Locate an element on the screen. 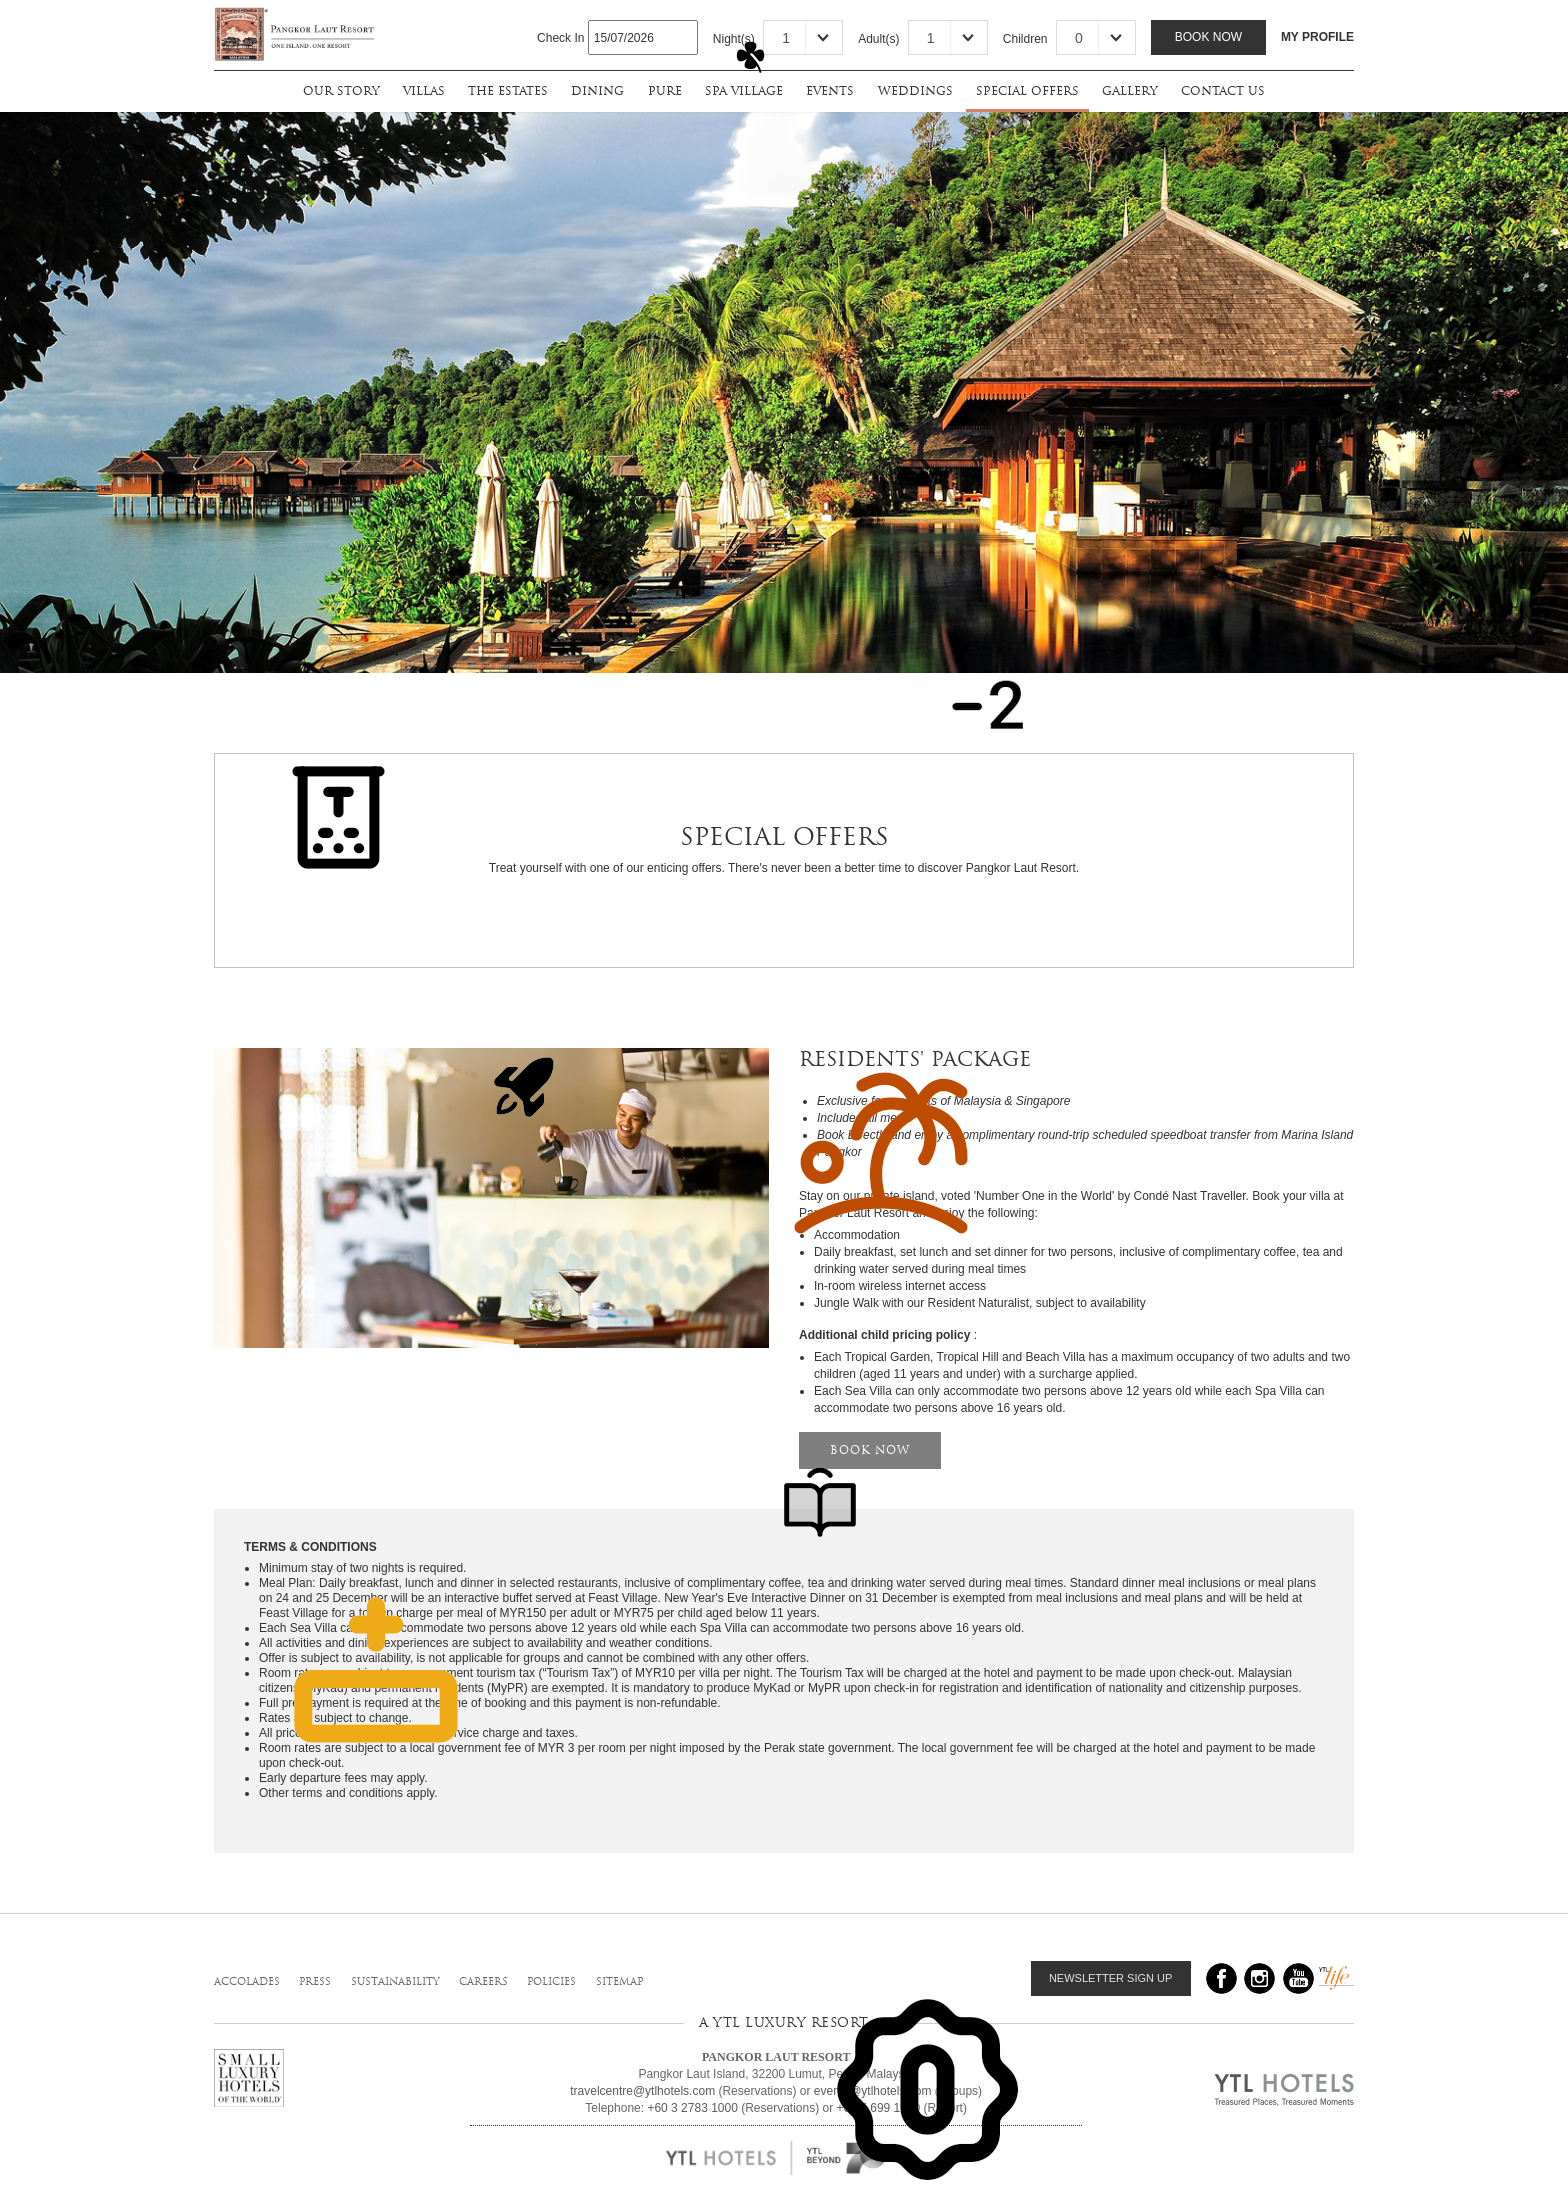 This screenshot has height=2209, width=1568. decrease exposure by 2 stops is located at coordinates (989, 706).